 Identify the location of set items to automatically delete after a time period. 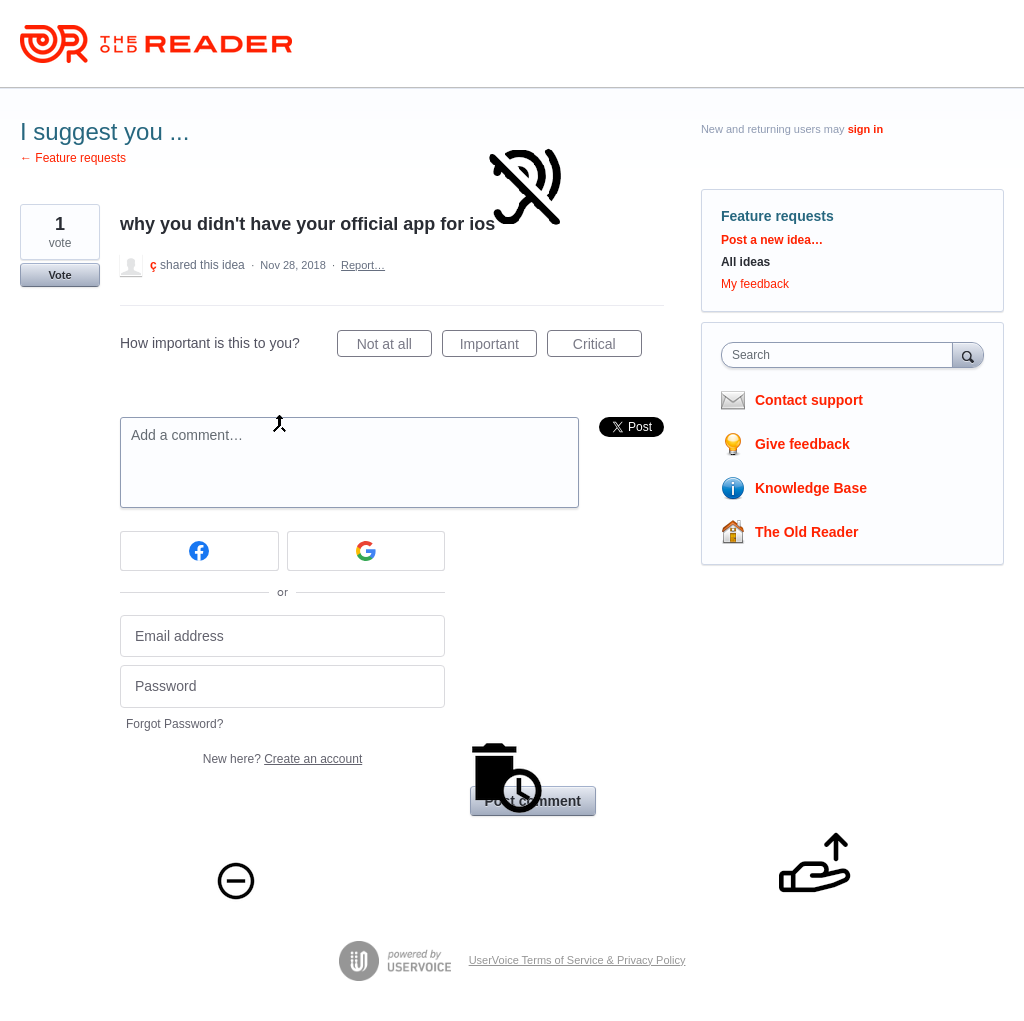
(507, 778).